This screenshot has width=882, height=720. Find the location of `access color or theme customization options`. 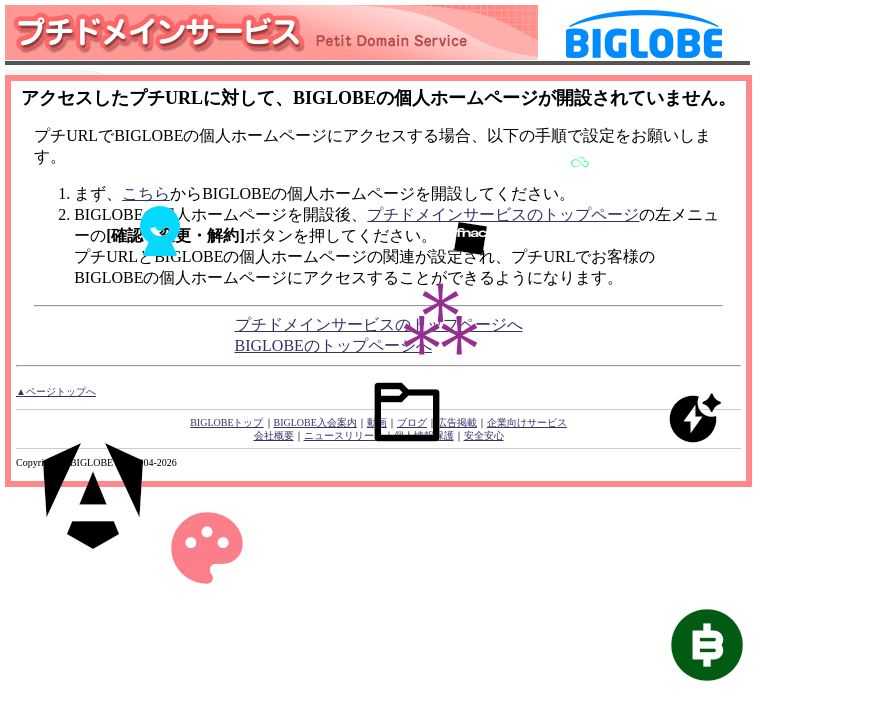

access color or theme customization options is located at coordinates (207, 548).